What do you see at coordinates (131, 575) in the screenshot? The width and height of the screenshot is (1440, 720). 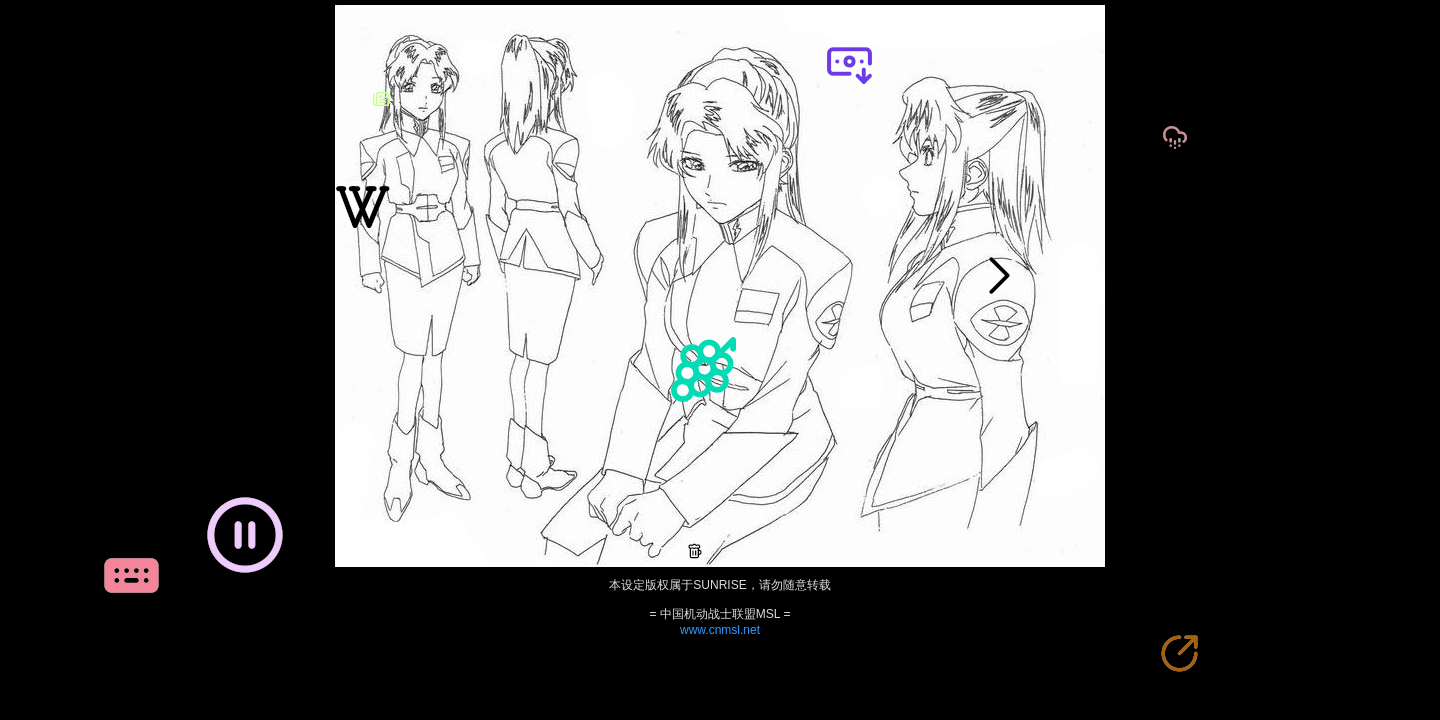 I see `open the on-screen keyboard` at bounding box center [131, 575].